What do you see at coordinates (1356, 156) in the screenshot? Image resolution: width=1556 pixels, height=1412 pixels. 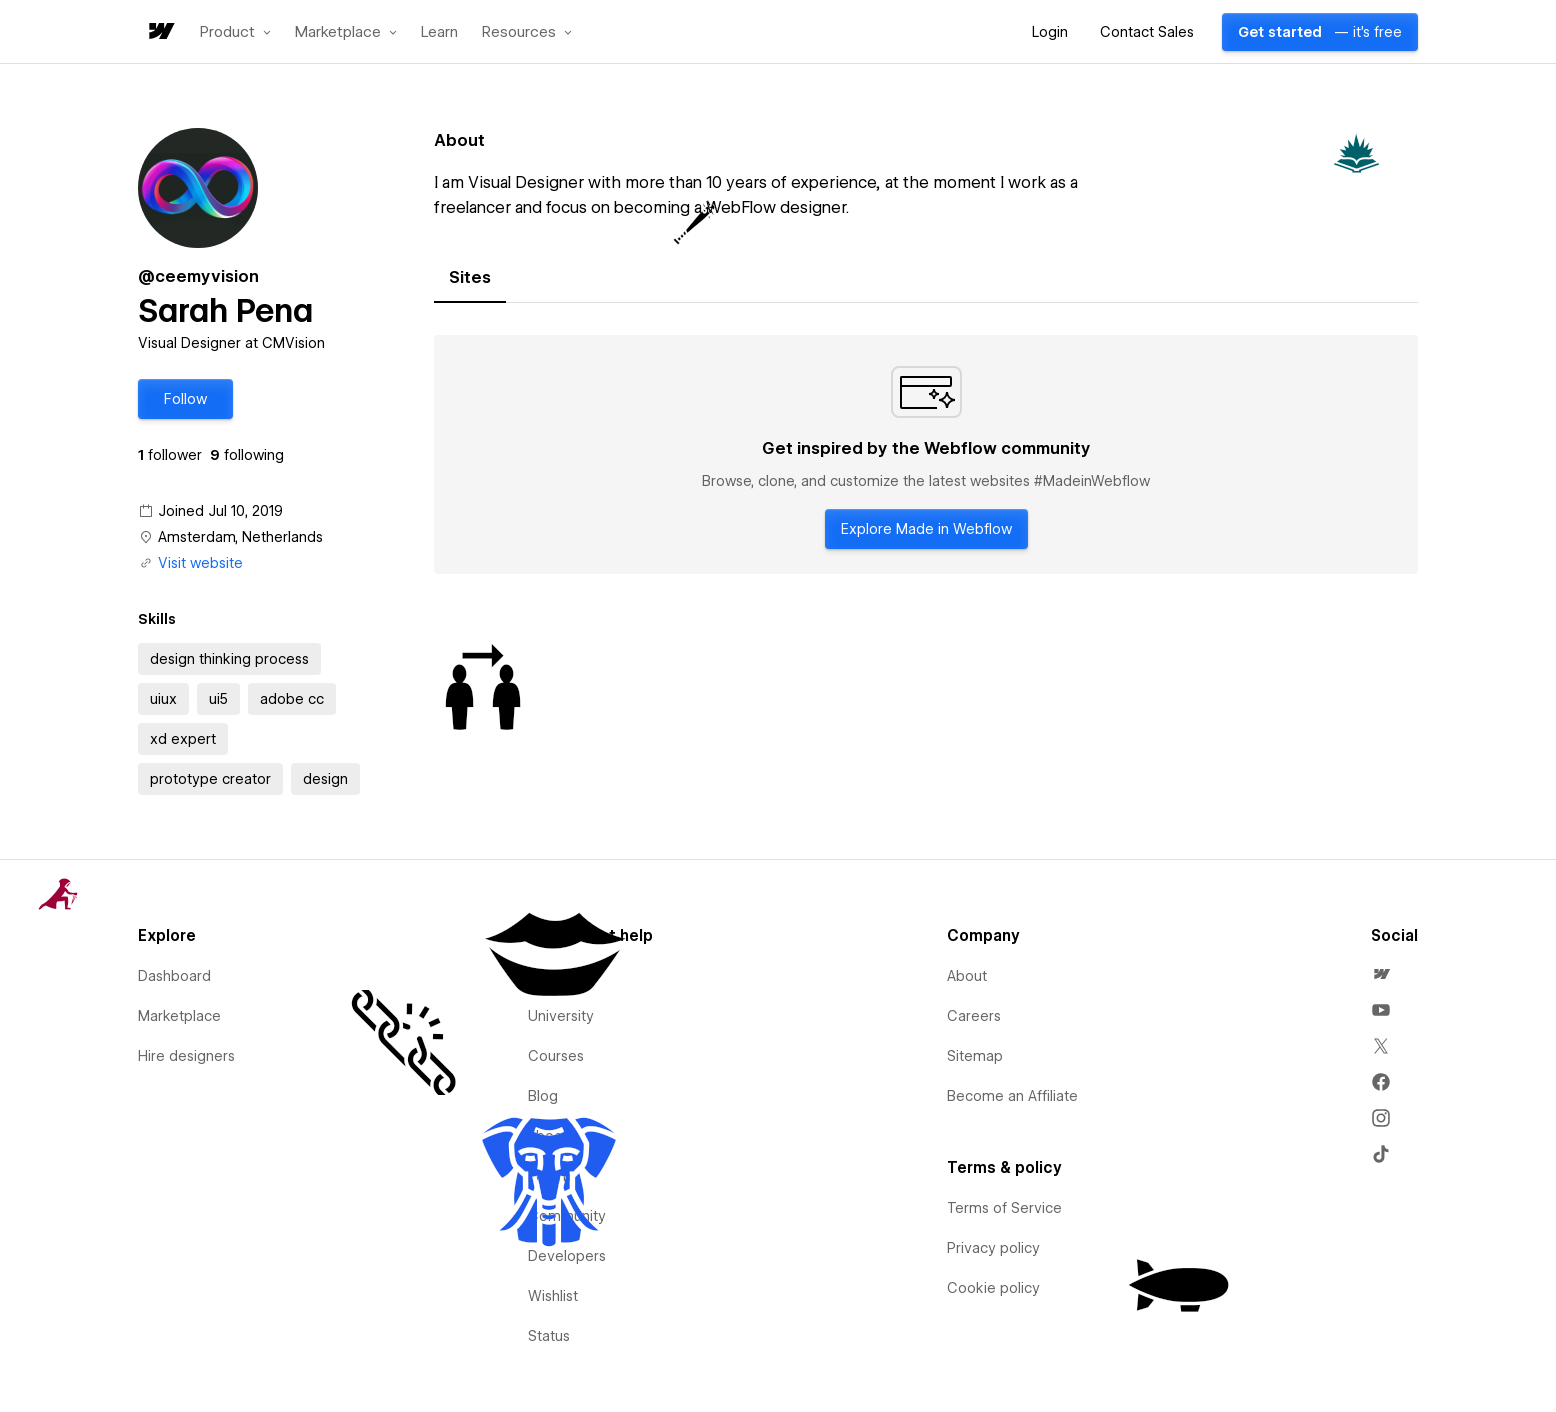 I see `access knowledge base or learning resources` at bounding box center [1356, 156].